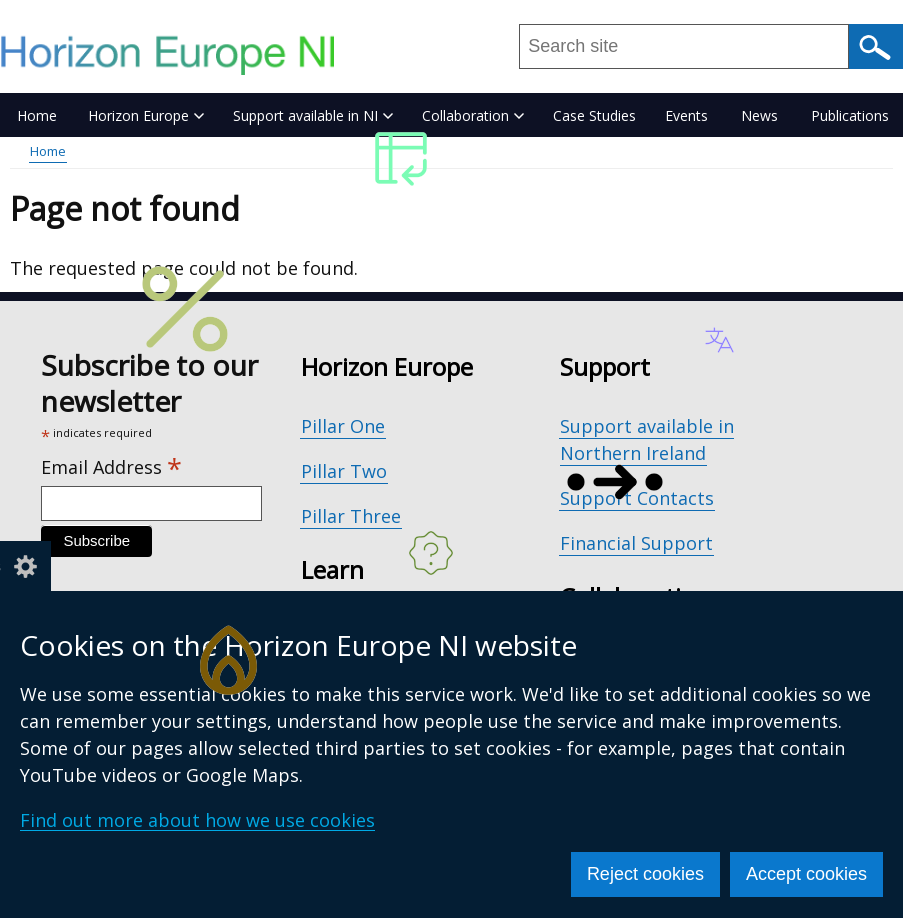 This screenshot has height=918, width=903. I want to click on open citymapper for transit directions, so click(615, 482).